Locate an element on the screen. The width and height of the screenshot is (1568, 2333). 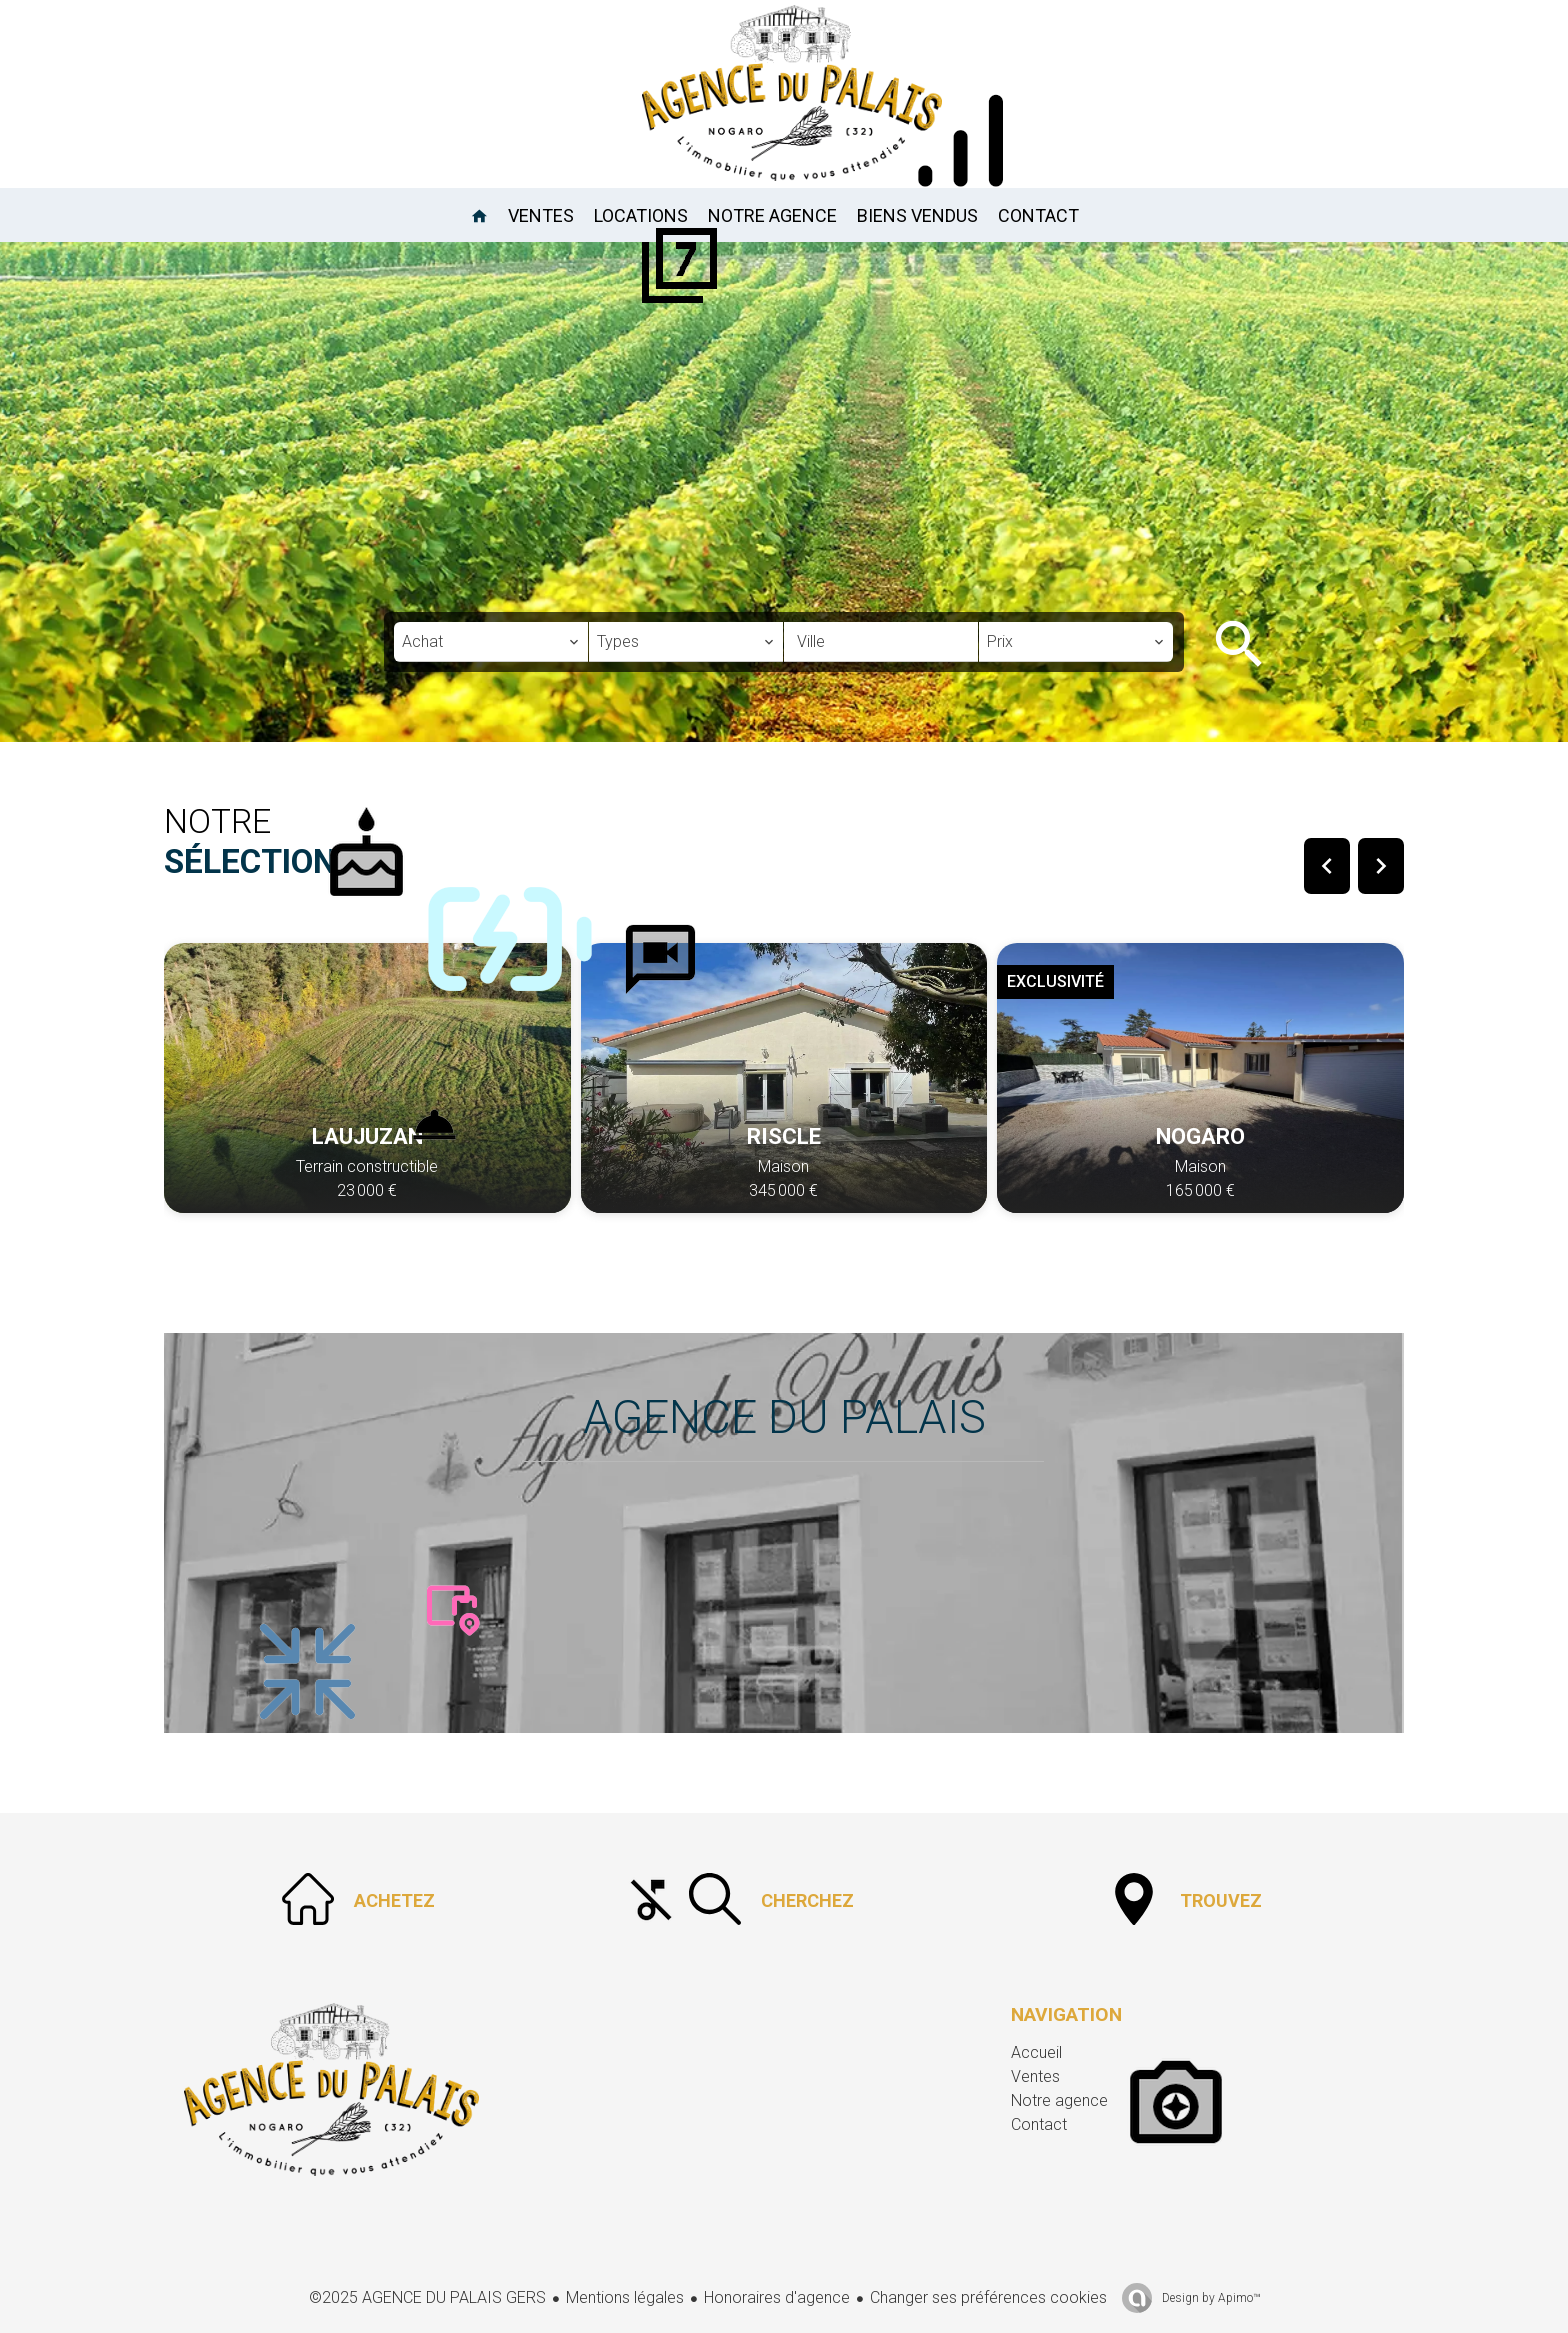
mute or disable music playback is located at coordinates (651, 1900).